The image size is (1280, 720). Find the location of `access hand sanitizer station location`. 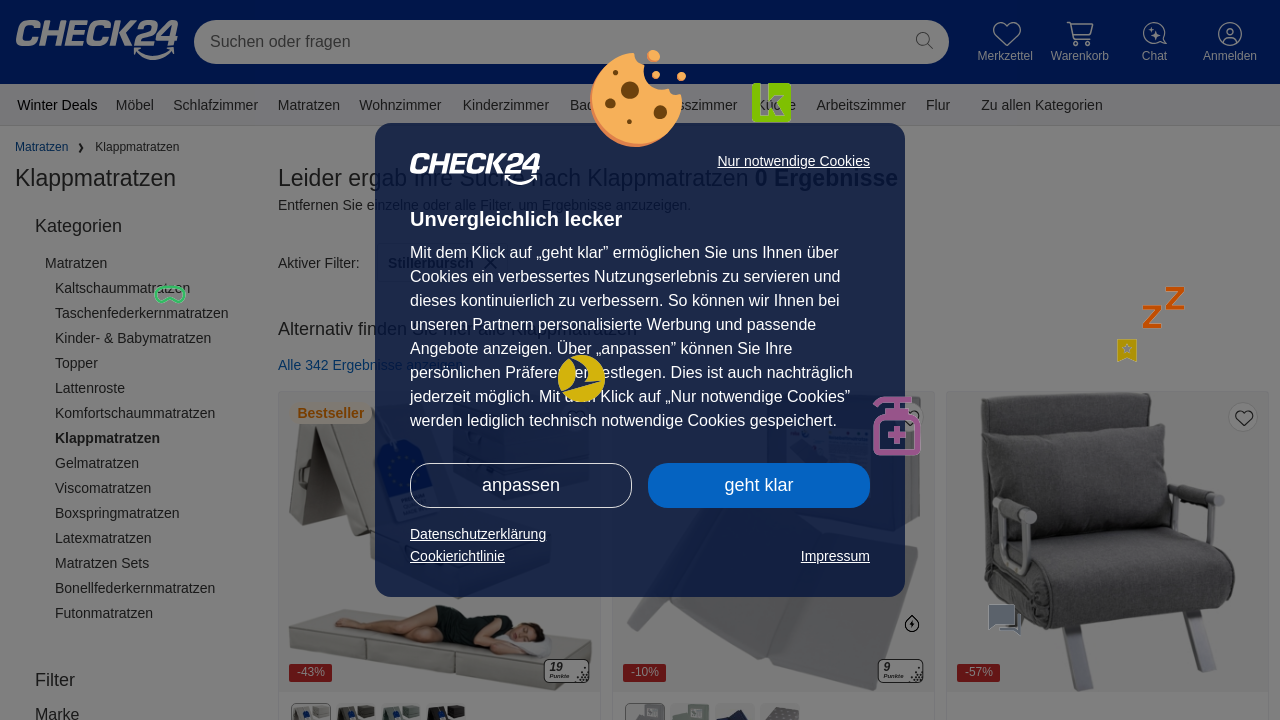

access hand sanitizer station location is located at coordinates (897, 426).